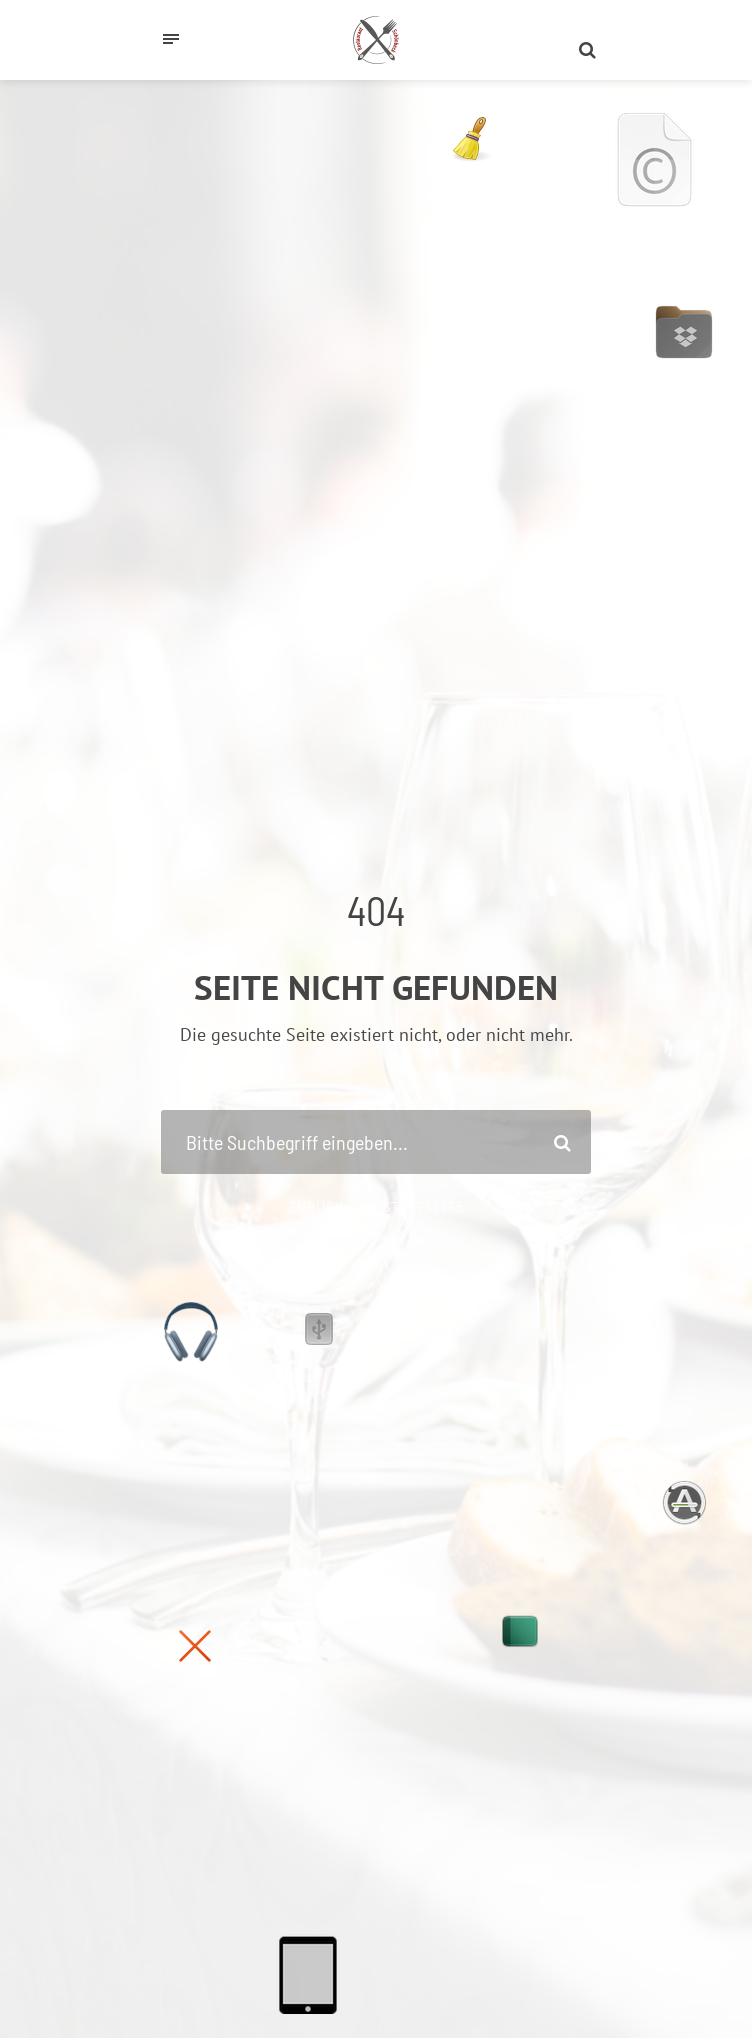  Describe the element at coordinates (472, 139) in the screenshot. I see `clear all items or entries` at that location.